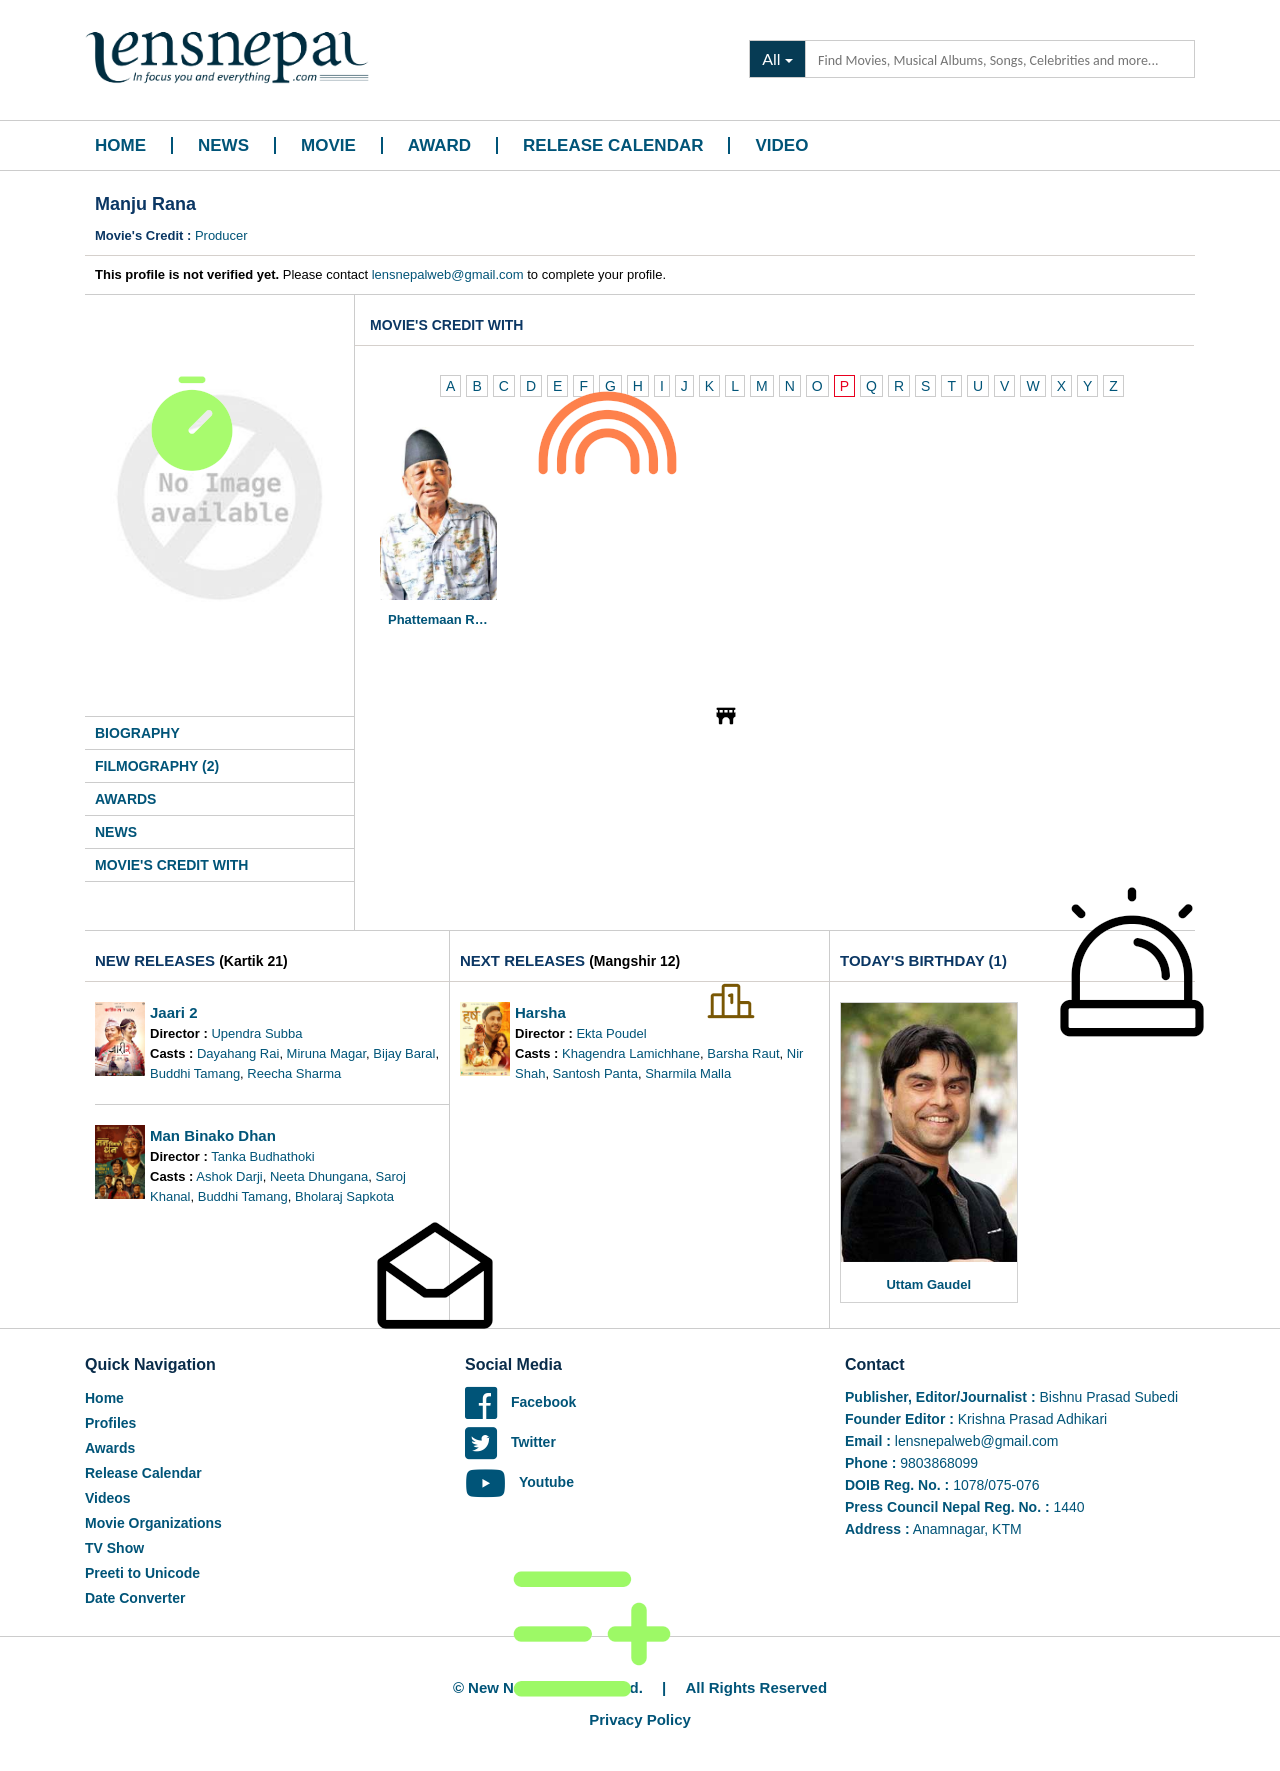 The width and height of the screenshot is (1280, 1771). I want to click on emergency alert or warning notification, so click(1132, 976).